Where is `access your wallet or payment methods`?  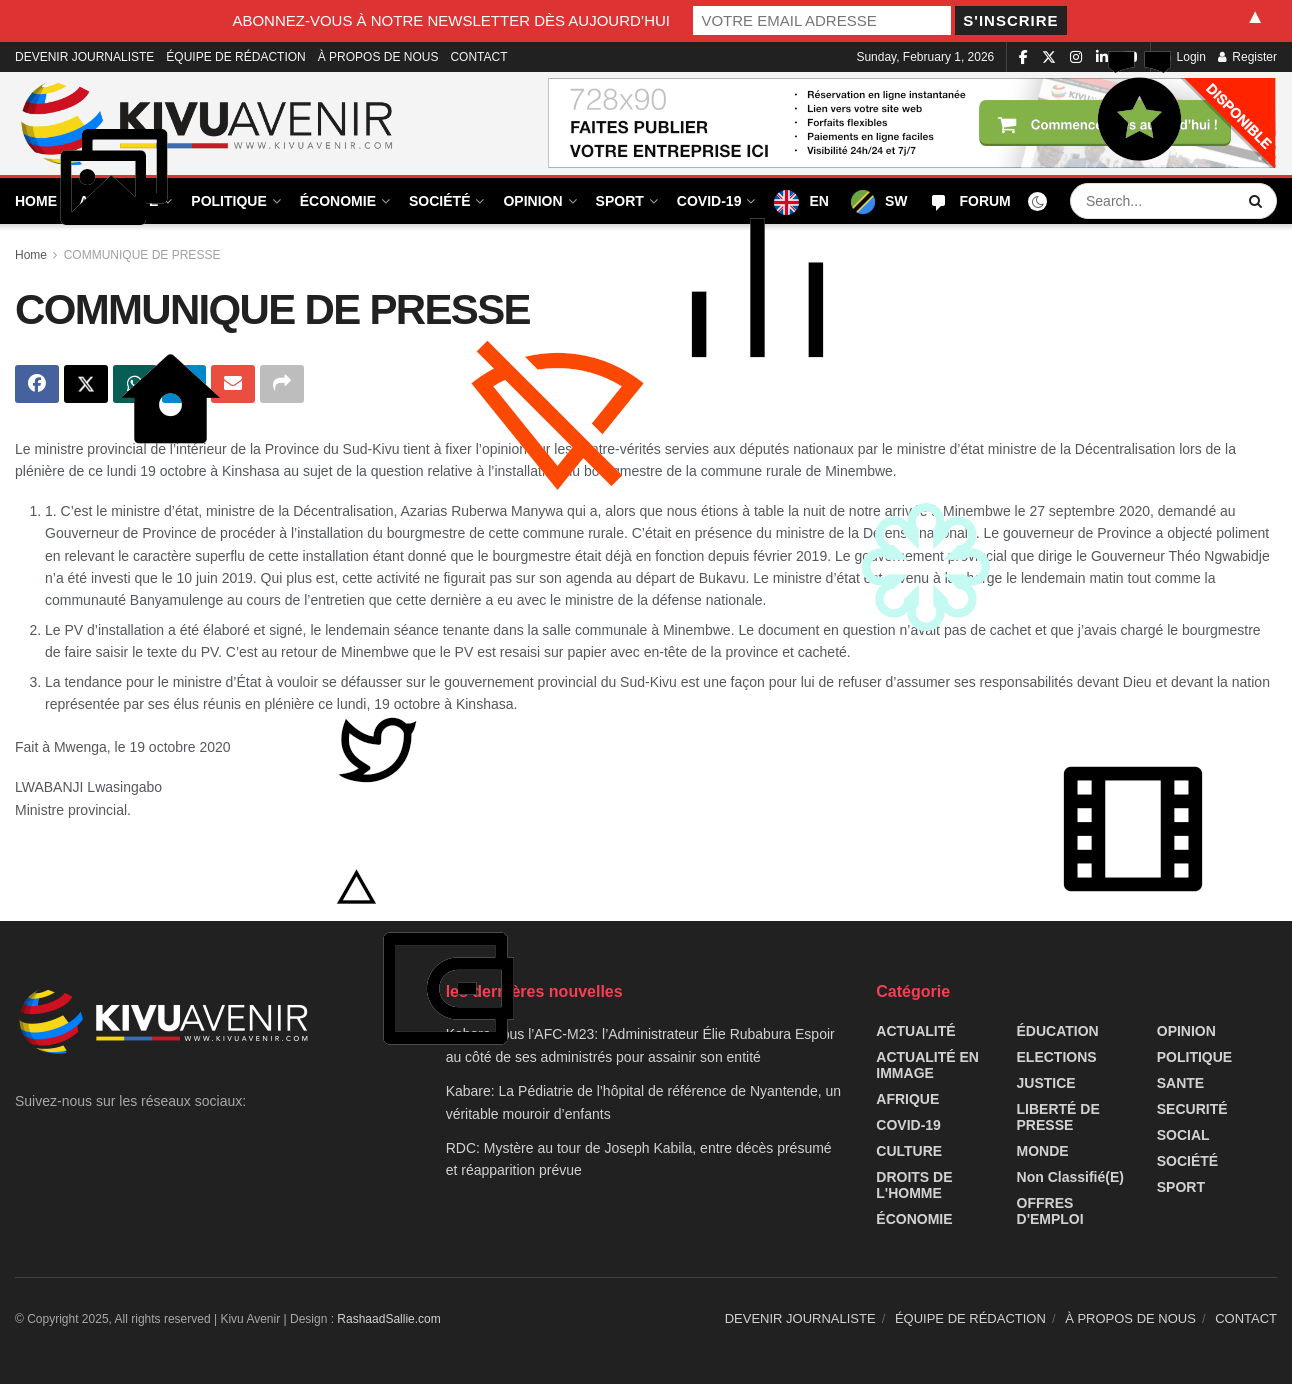 access your wallet or payment methods is located at coordinates (445, 988).